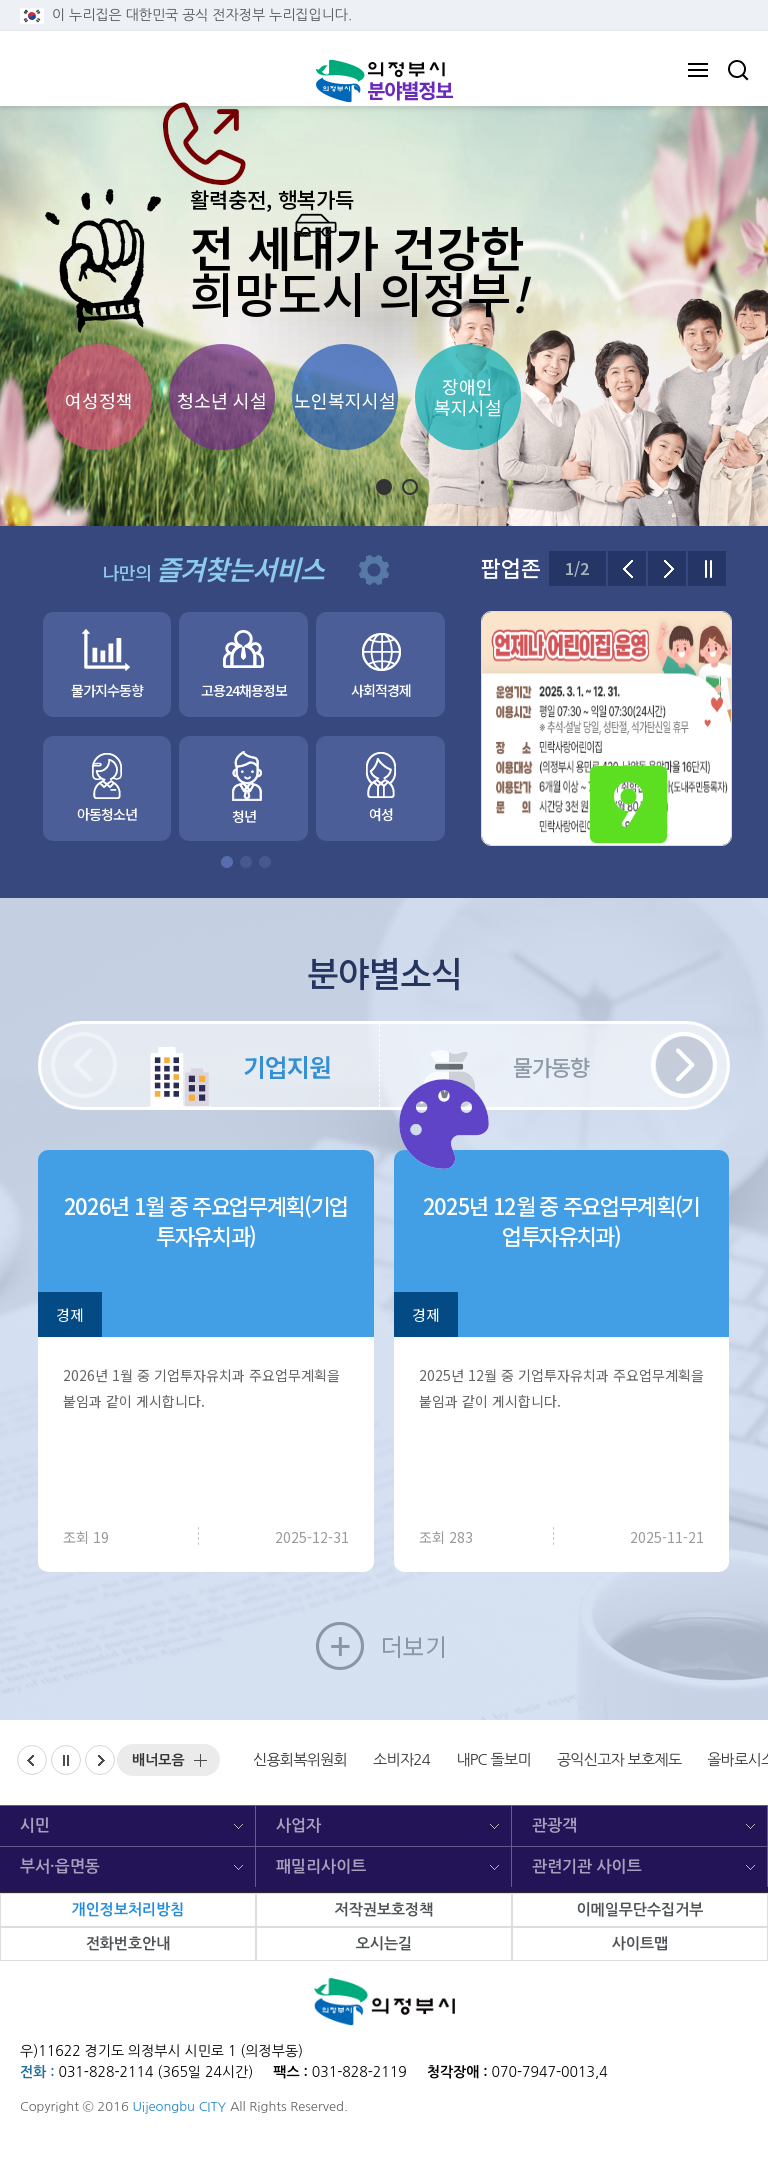 The width and height of the screenshot is (768, 2164). What do you see at coordinates (206, 142) in the screenshot?
I see `make an outgoing call` at bounding box center [206, 142].